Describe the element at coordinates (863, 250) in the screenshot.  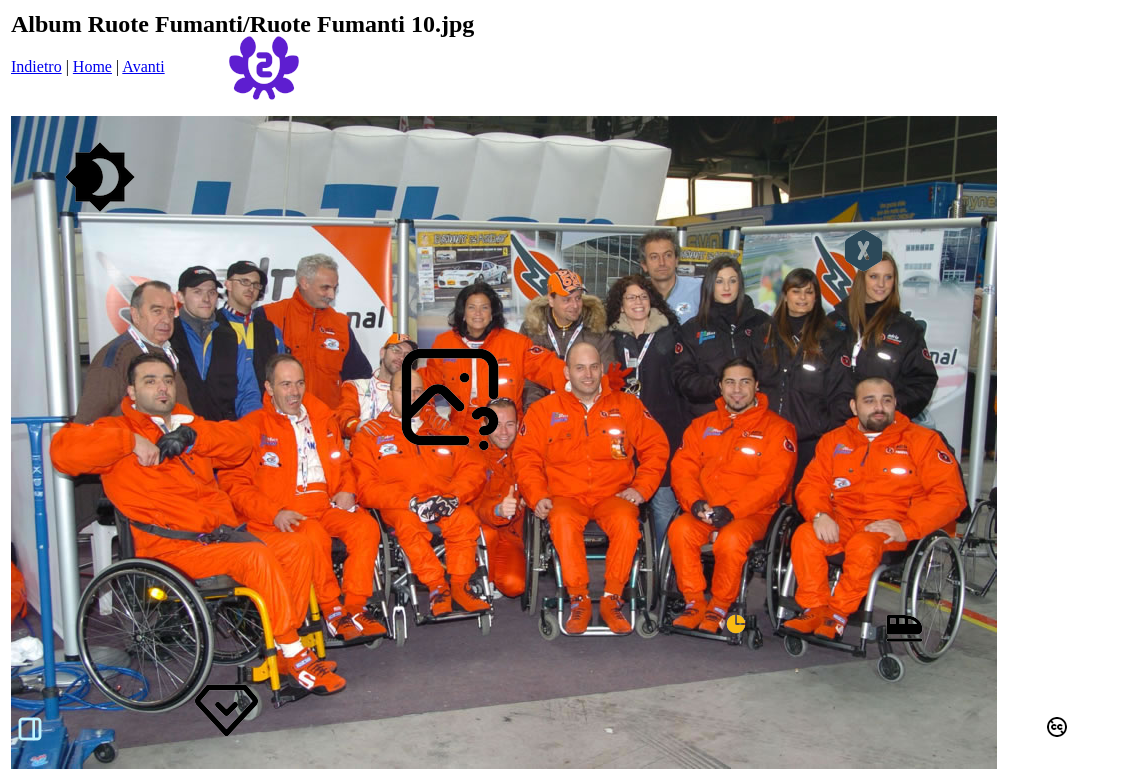
I see `close or cancel action` at that location.